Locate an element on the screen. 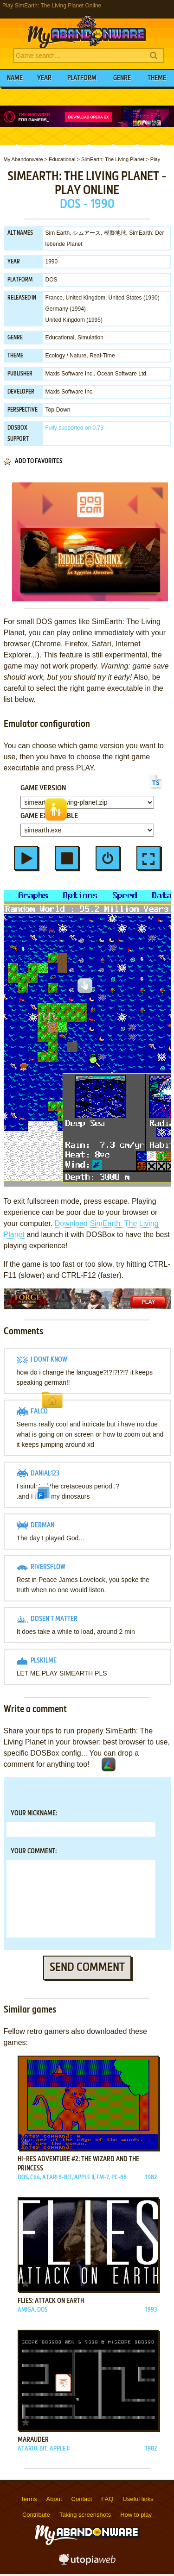  open cmake build automation tool is located at coordinates (109, 1764).